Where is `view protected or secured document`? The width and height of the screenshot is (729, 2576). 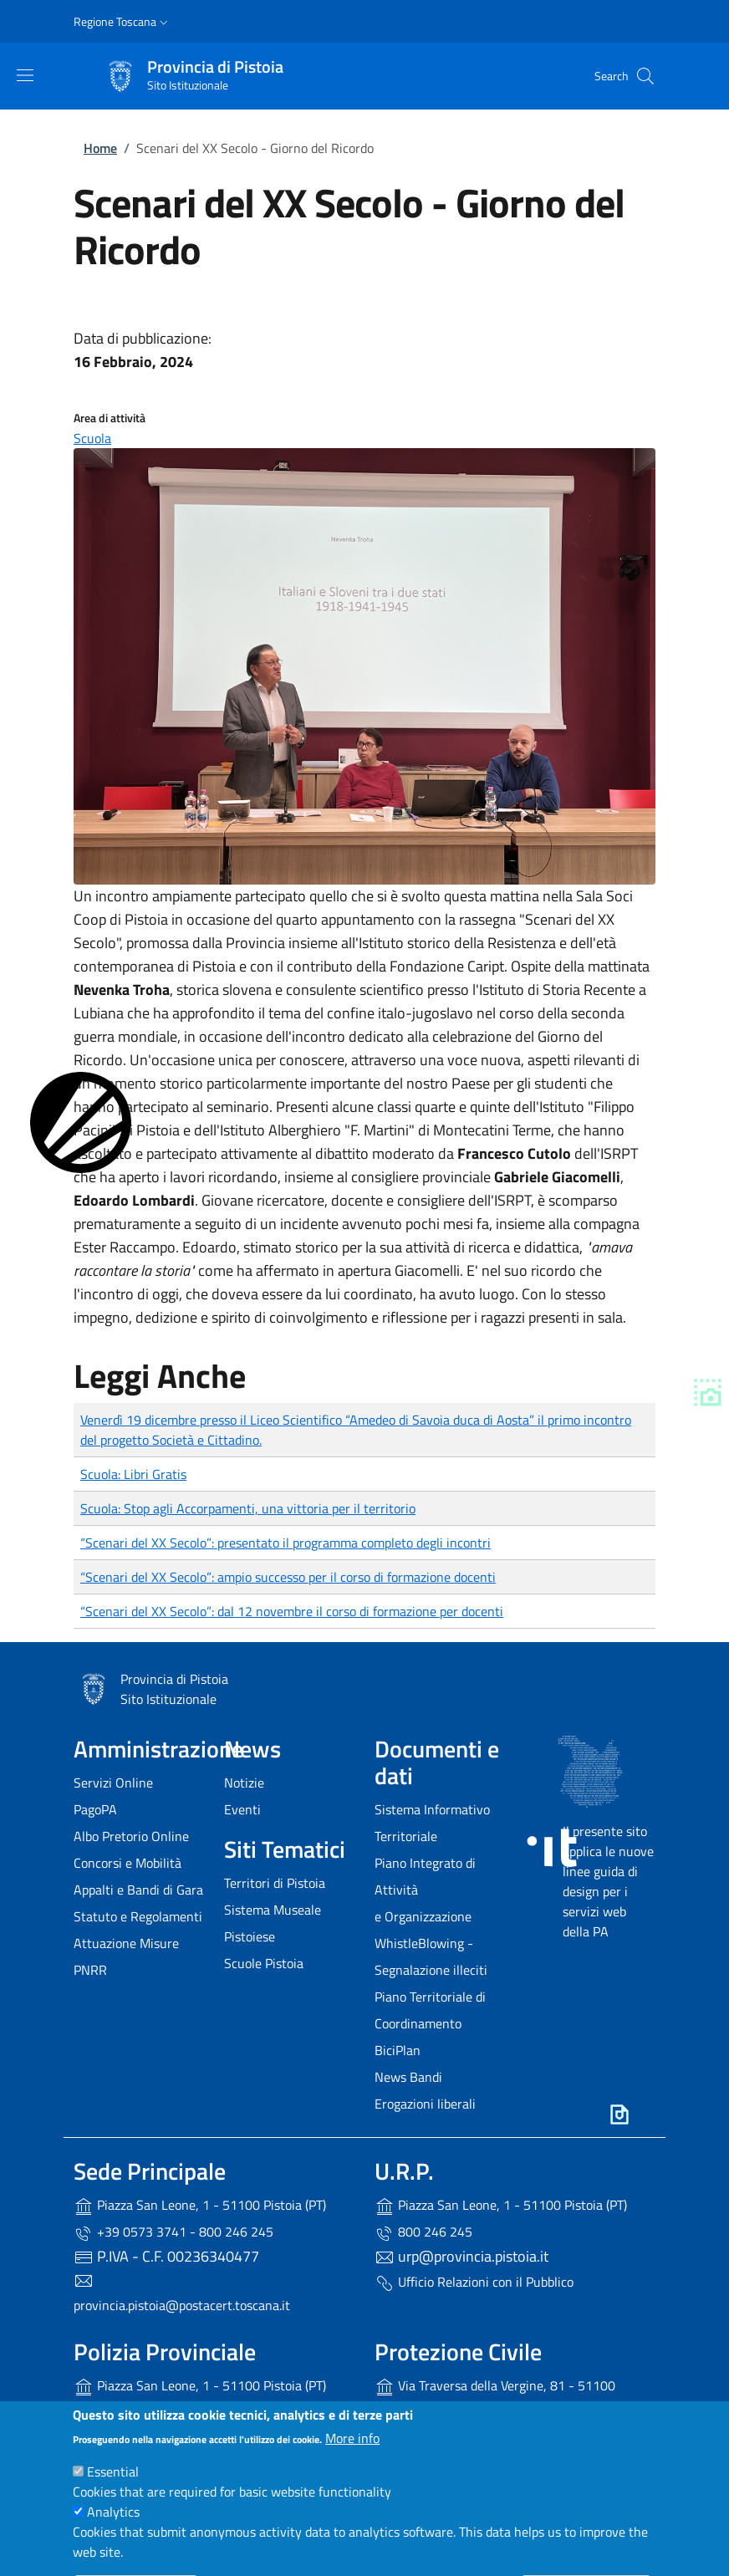
view protected or secured document is located at coordinates (619, 2114).